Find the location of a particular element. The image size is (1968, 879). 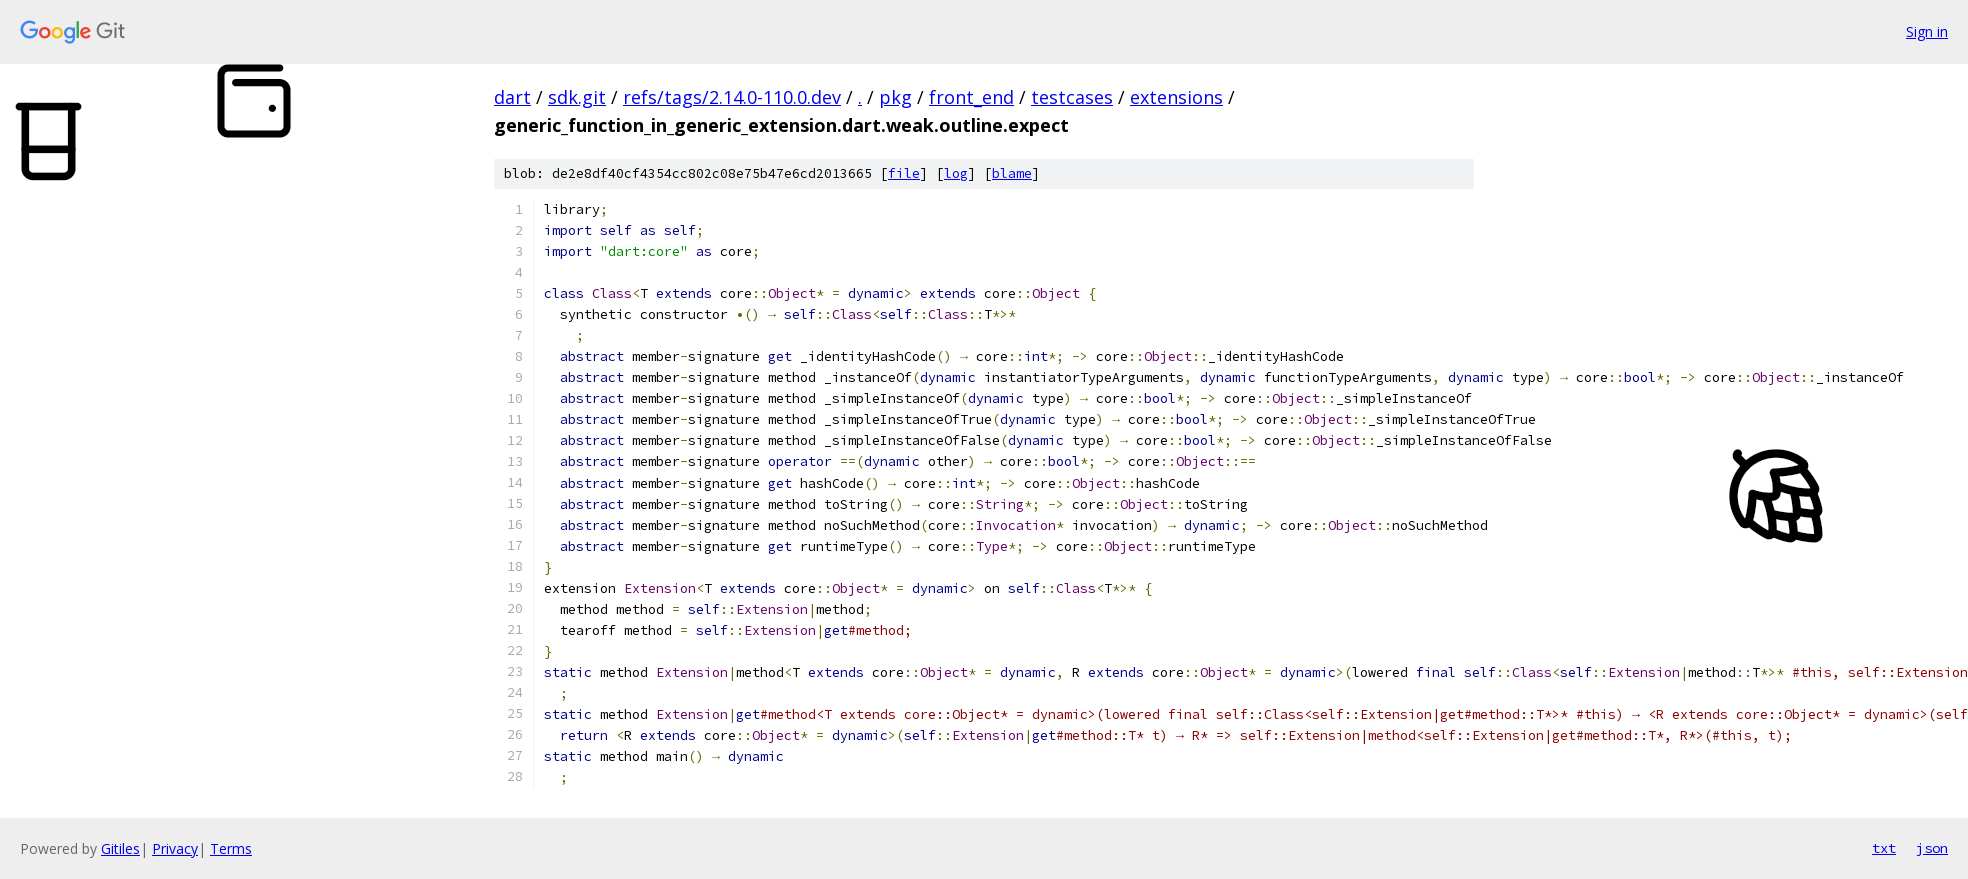

browse or filter craft beer options is located at coordinates (1776, 496).